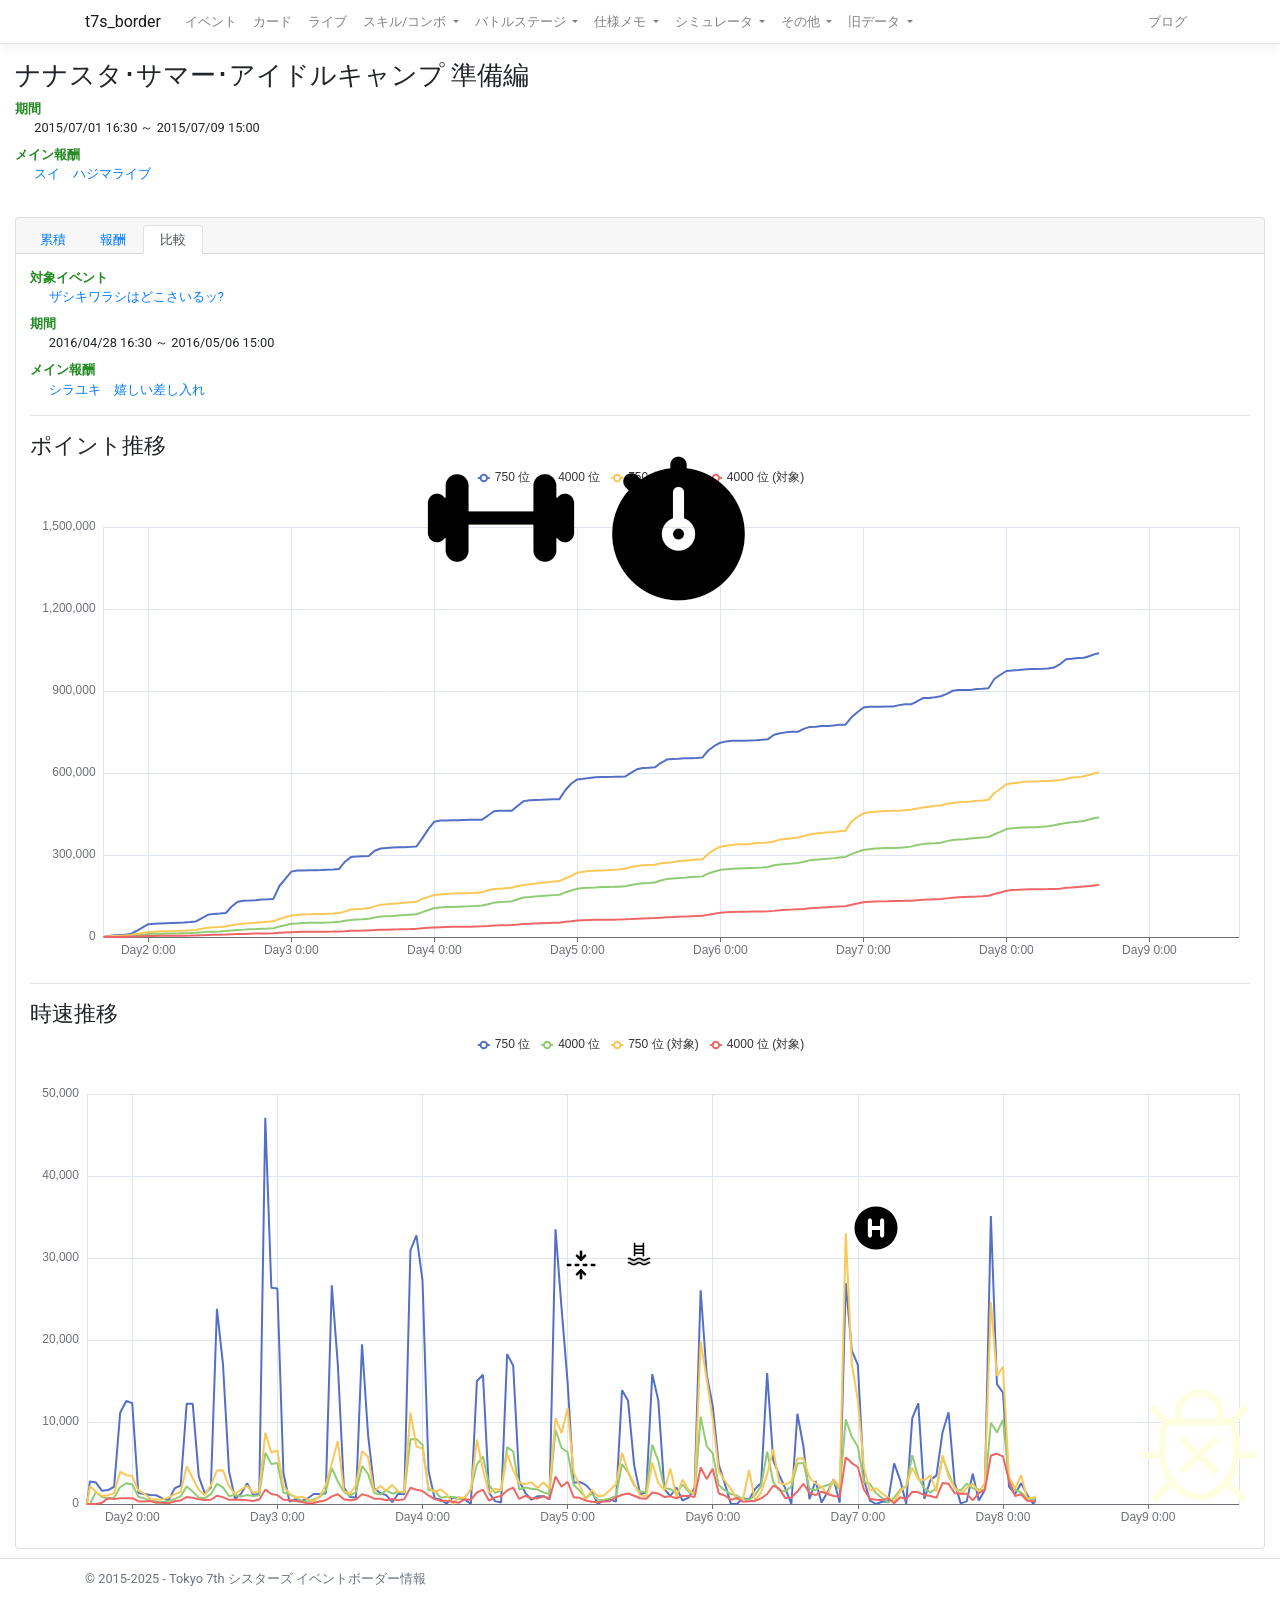  What do you see at coordinates (581, 1265) in the screenshot?
I see `collapse content vertically` at bounding box center [581, 1265].